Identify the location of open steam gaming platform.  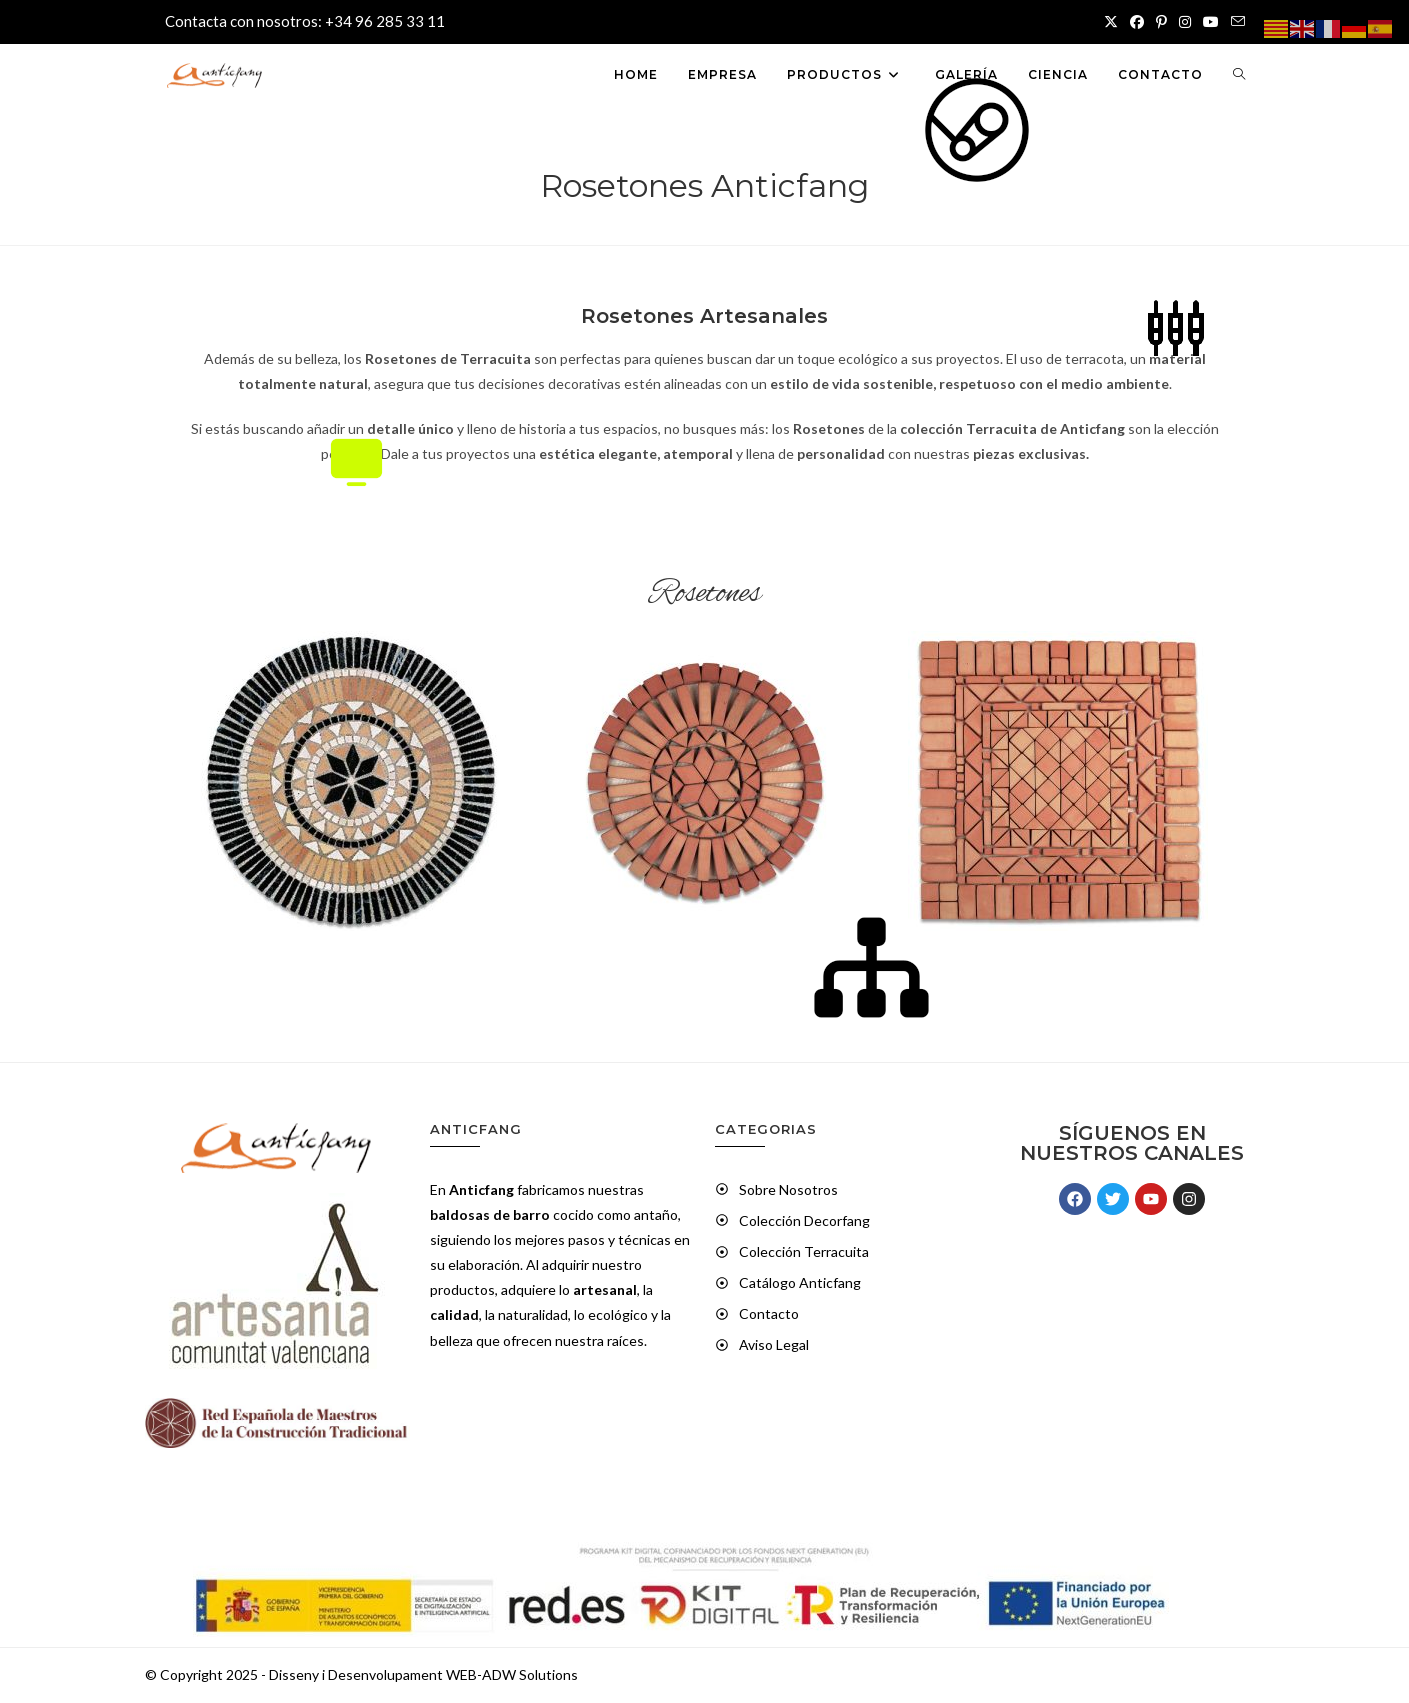
(977, 130).